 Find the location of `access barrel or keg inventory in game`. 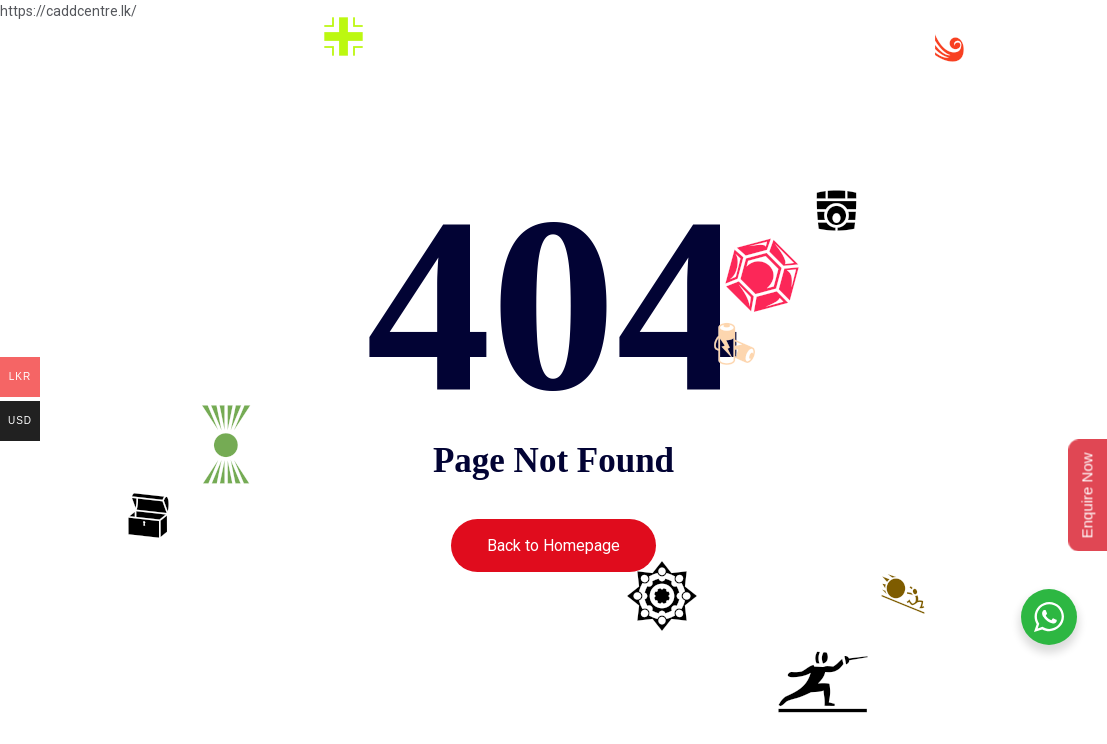

access barrel or keg inventory in game is located at coordinates (836, 210).